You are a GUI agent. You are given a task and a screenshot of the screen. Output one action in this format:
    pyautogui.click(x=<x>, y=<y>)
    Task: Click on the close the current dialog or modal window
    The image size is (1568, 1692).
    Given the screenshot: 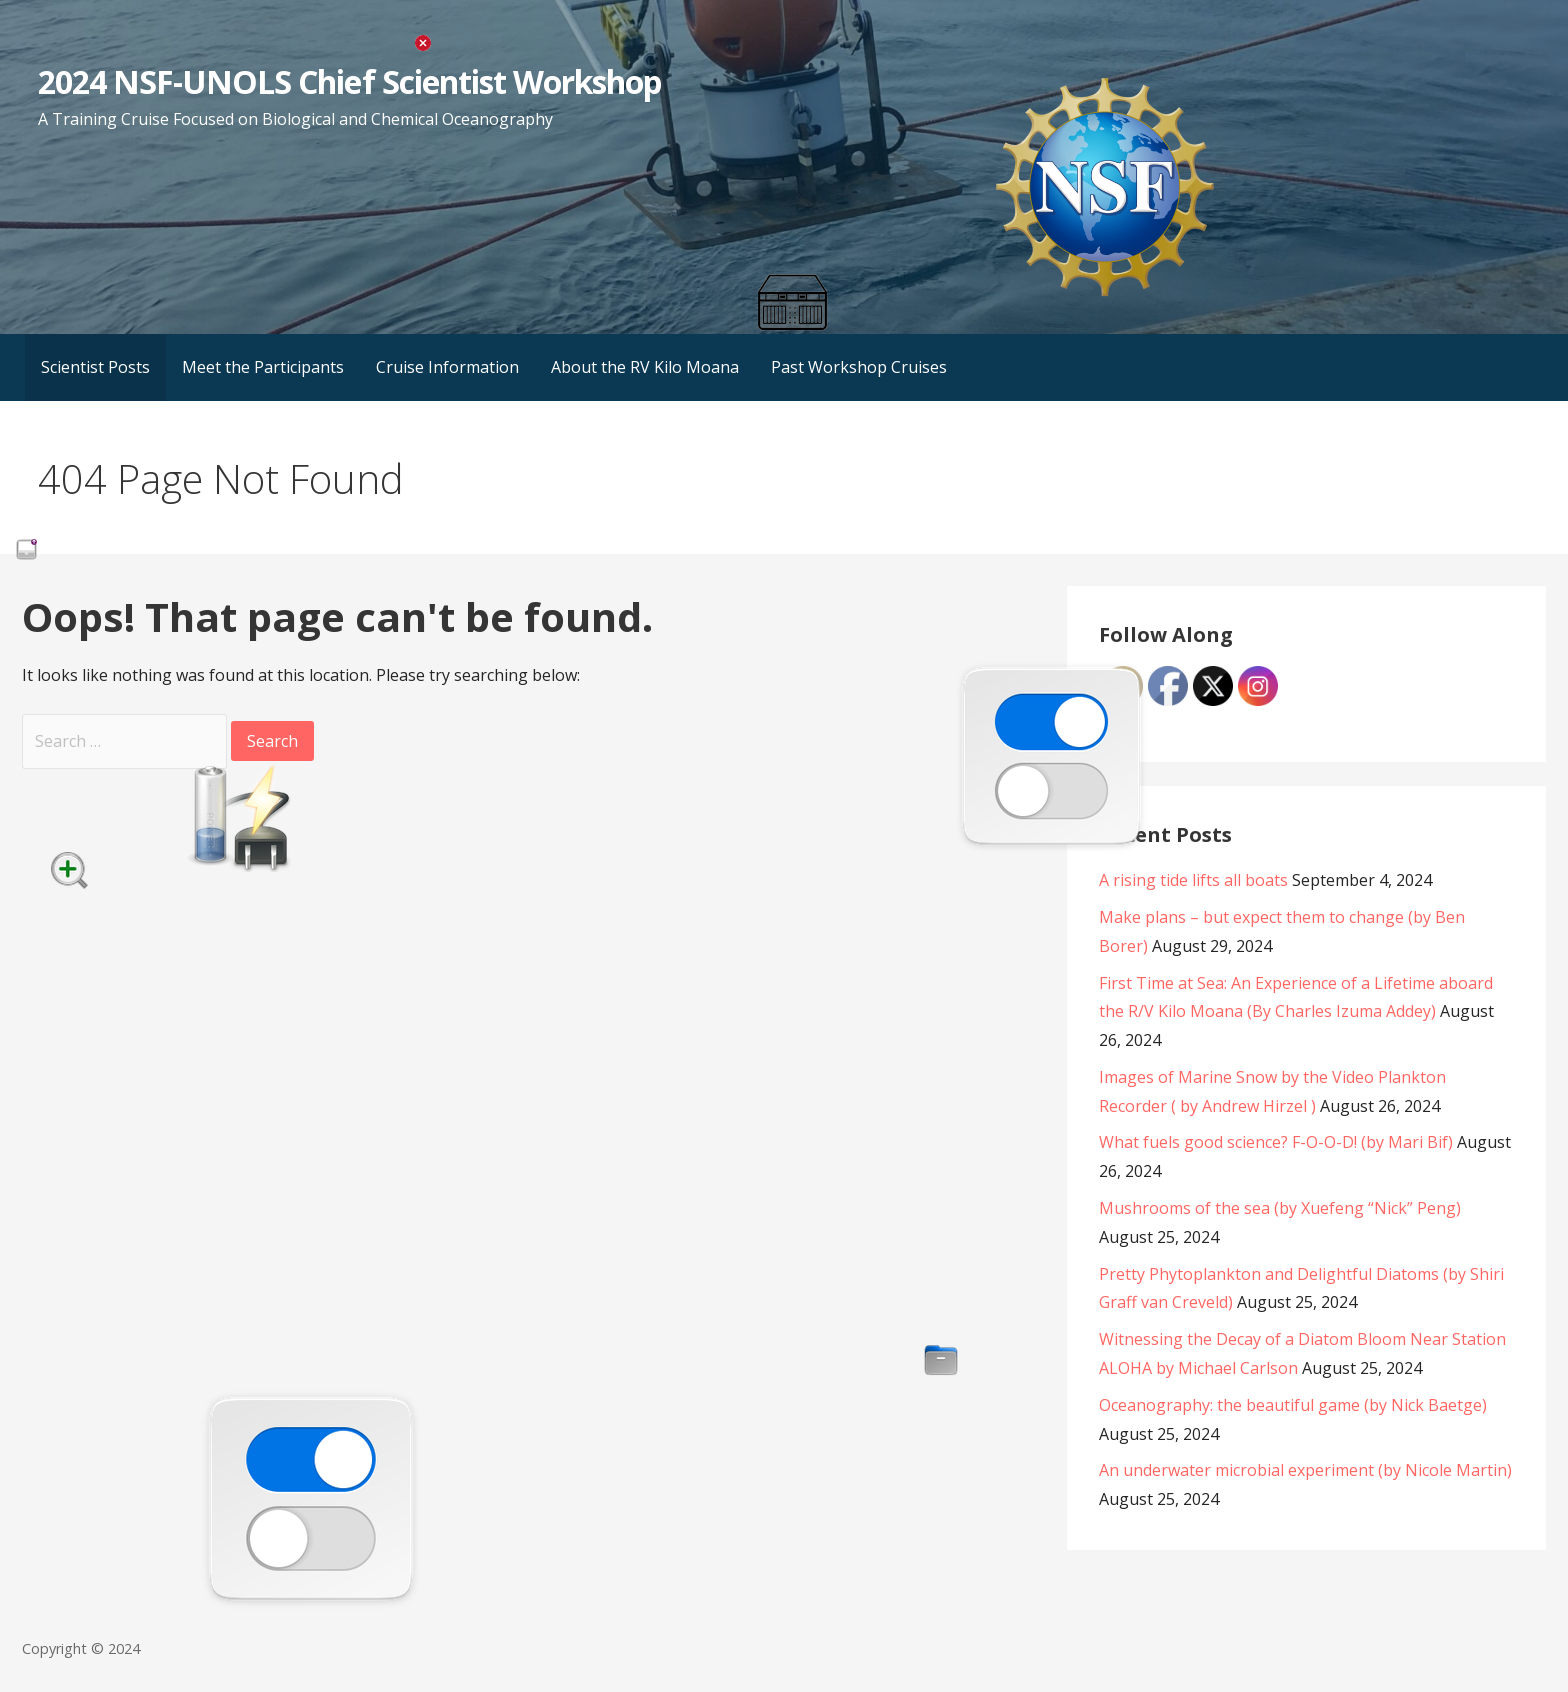 What is the action you would take?
    pyautogui.click(x=423, y=43)
    